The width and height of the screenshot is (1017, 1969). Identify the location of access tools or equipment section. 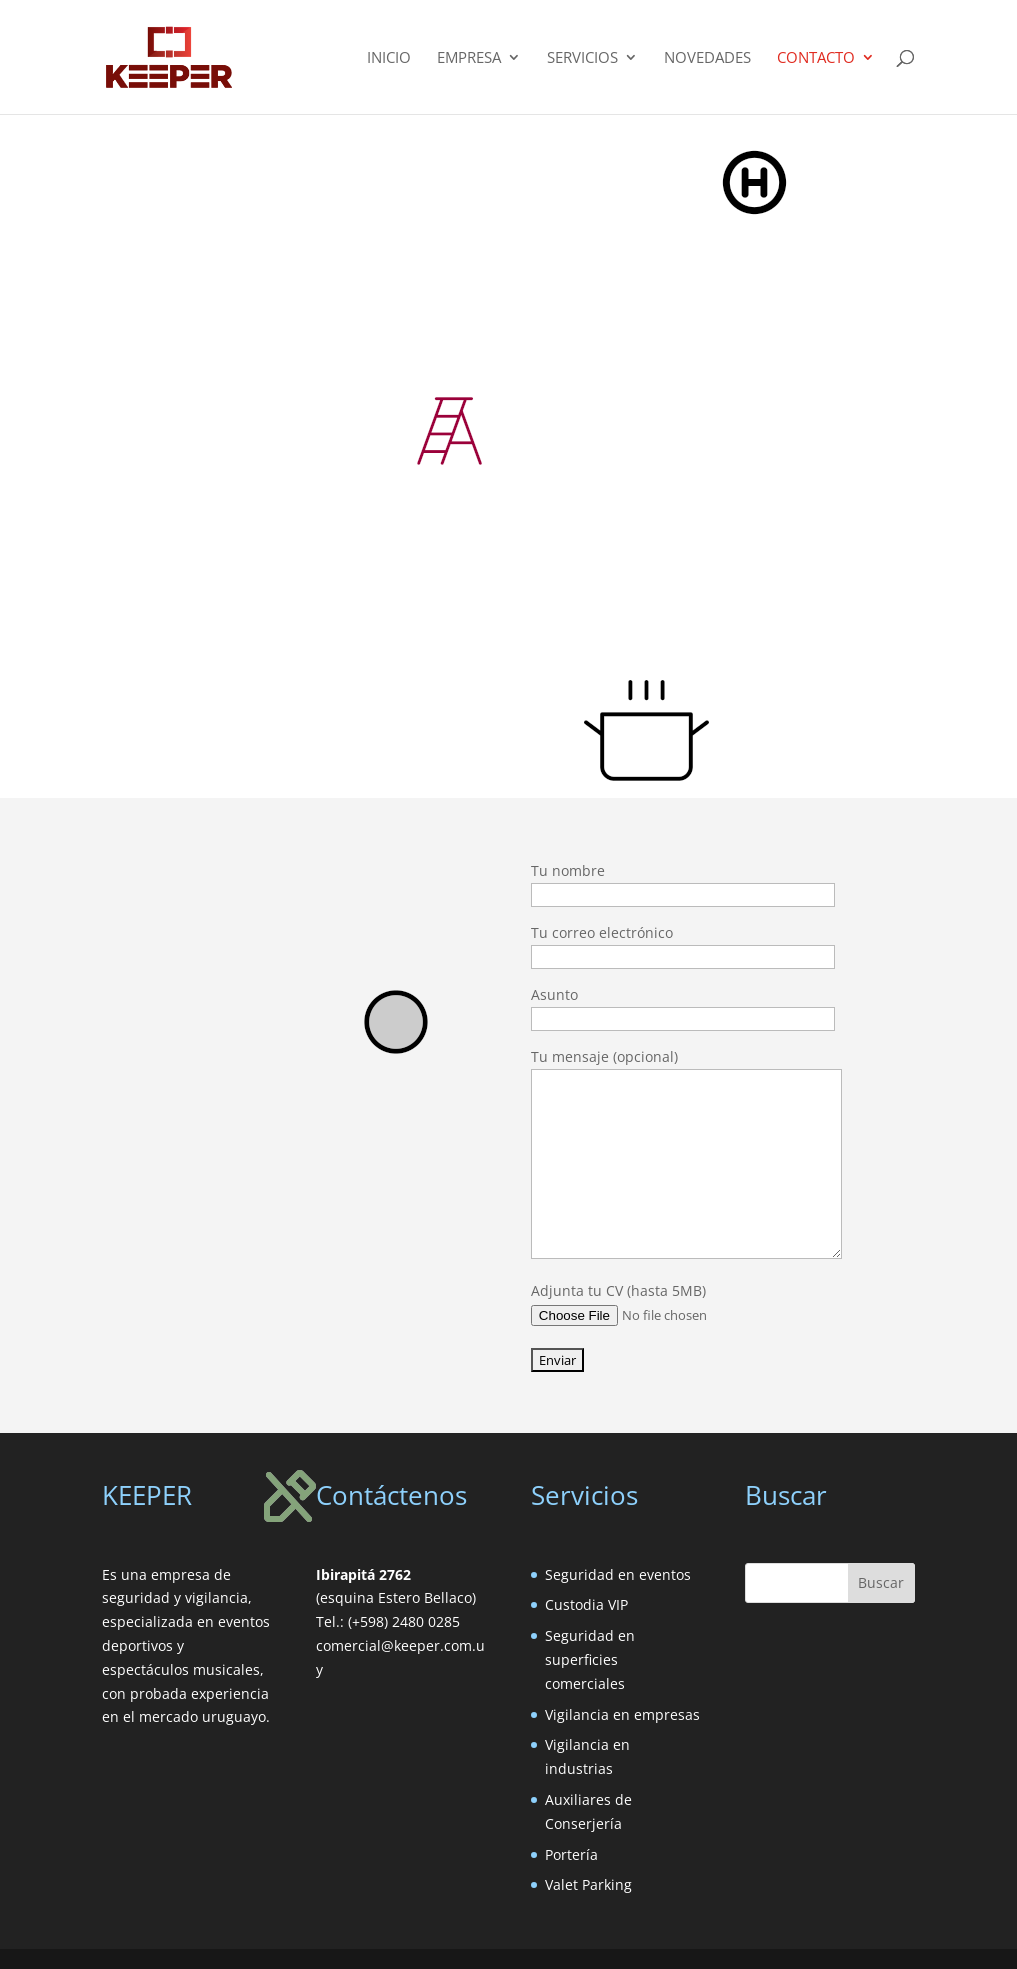
(451, 431).